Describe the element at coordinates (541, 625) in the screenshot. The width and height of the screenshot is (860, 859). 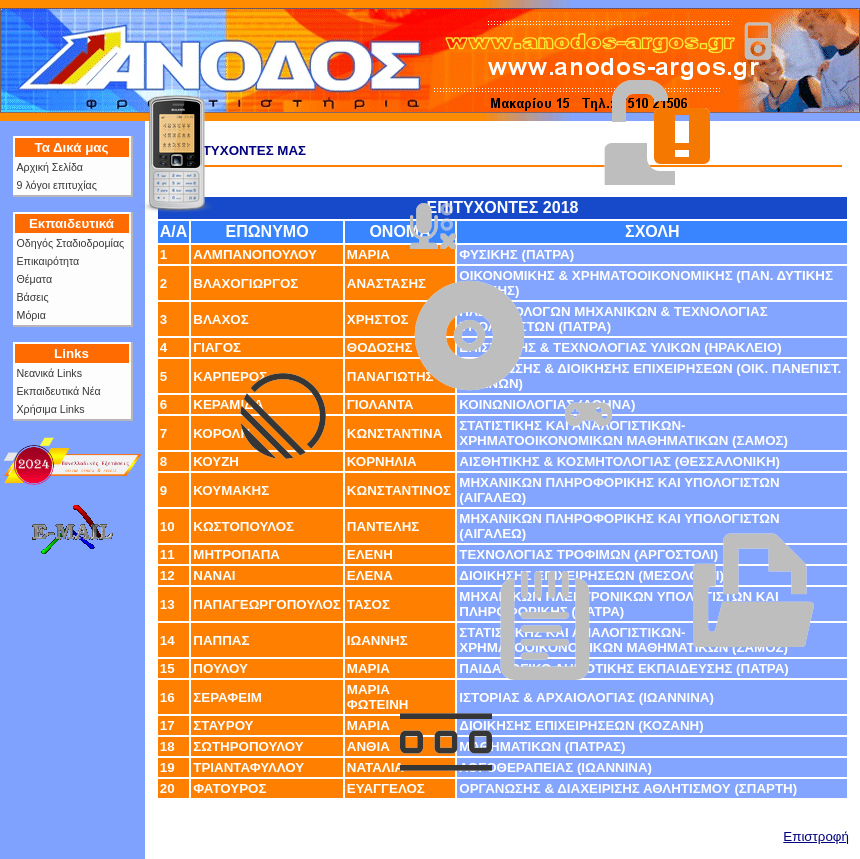
I see `open text editor application` at that location.